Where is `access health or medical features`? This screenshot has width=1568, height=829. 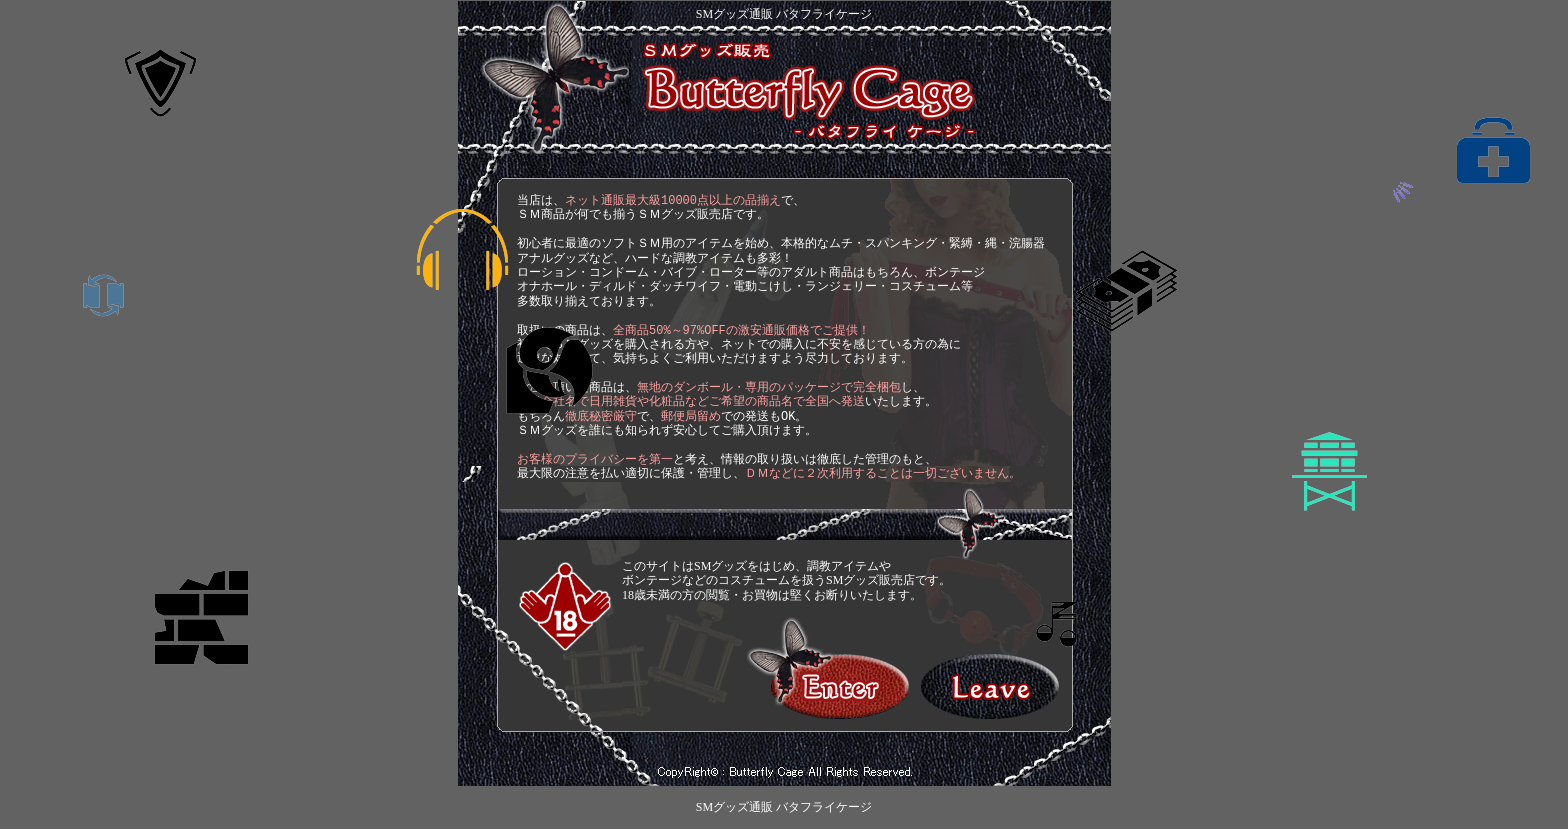 access health or medical features is located at coordinates (1493, 146).